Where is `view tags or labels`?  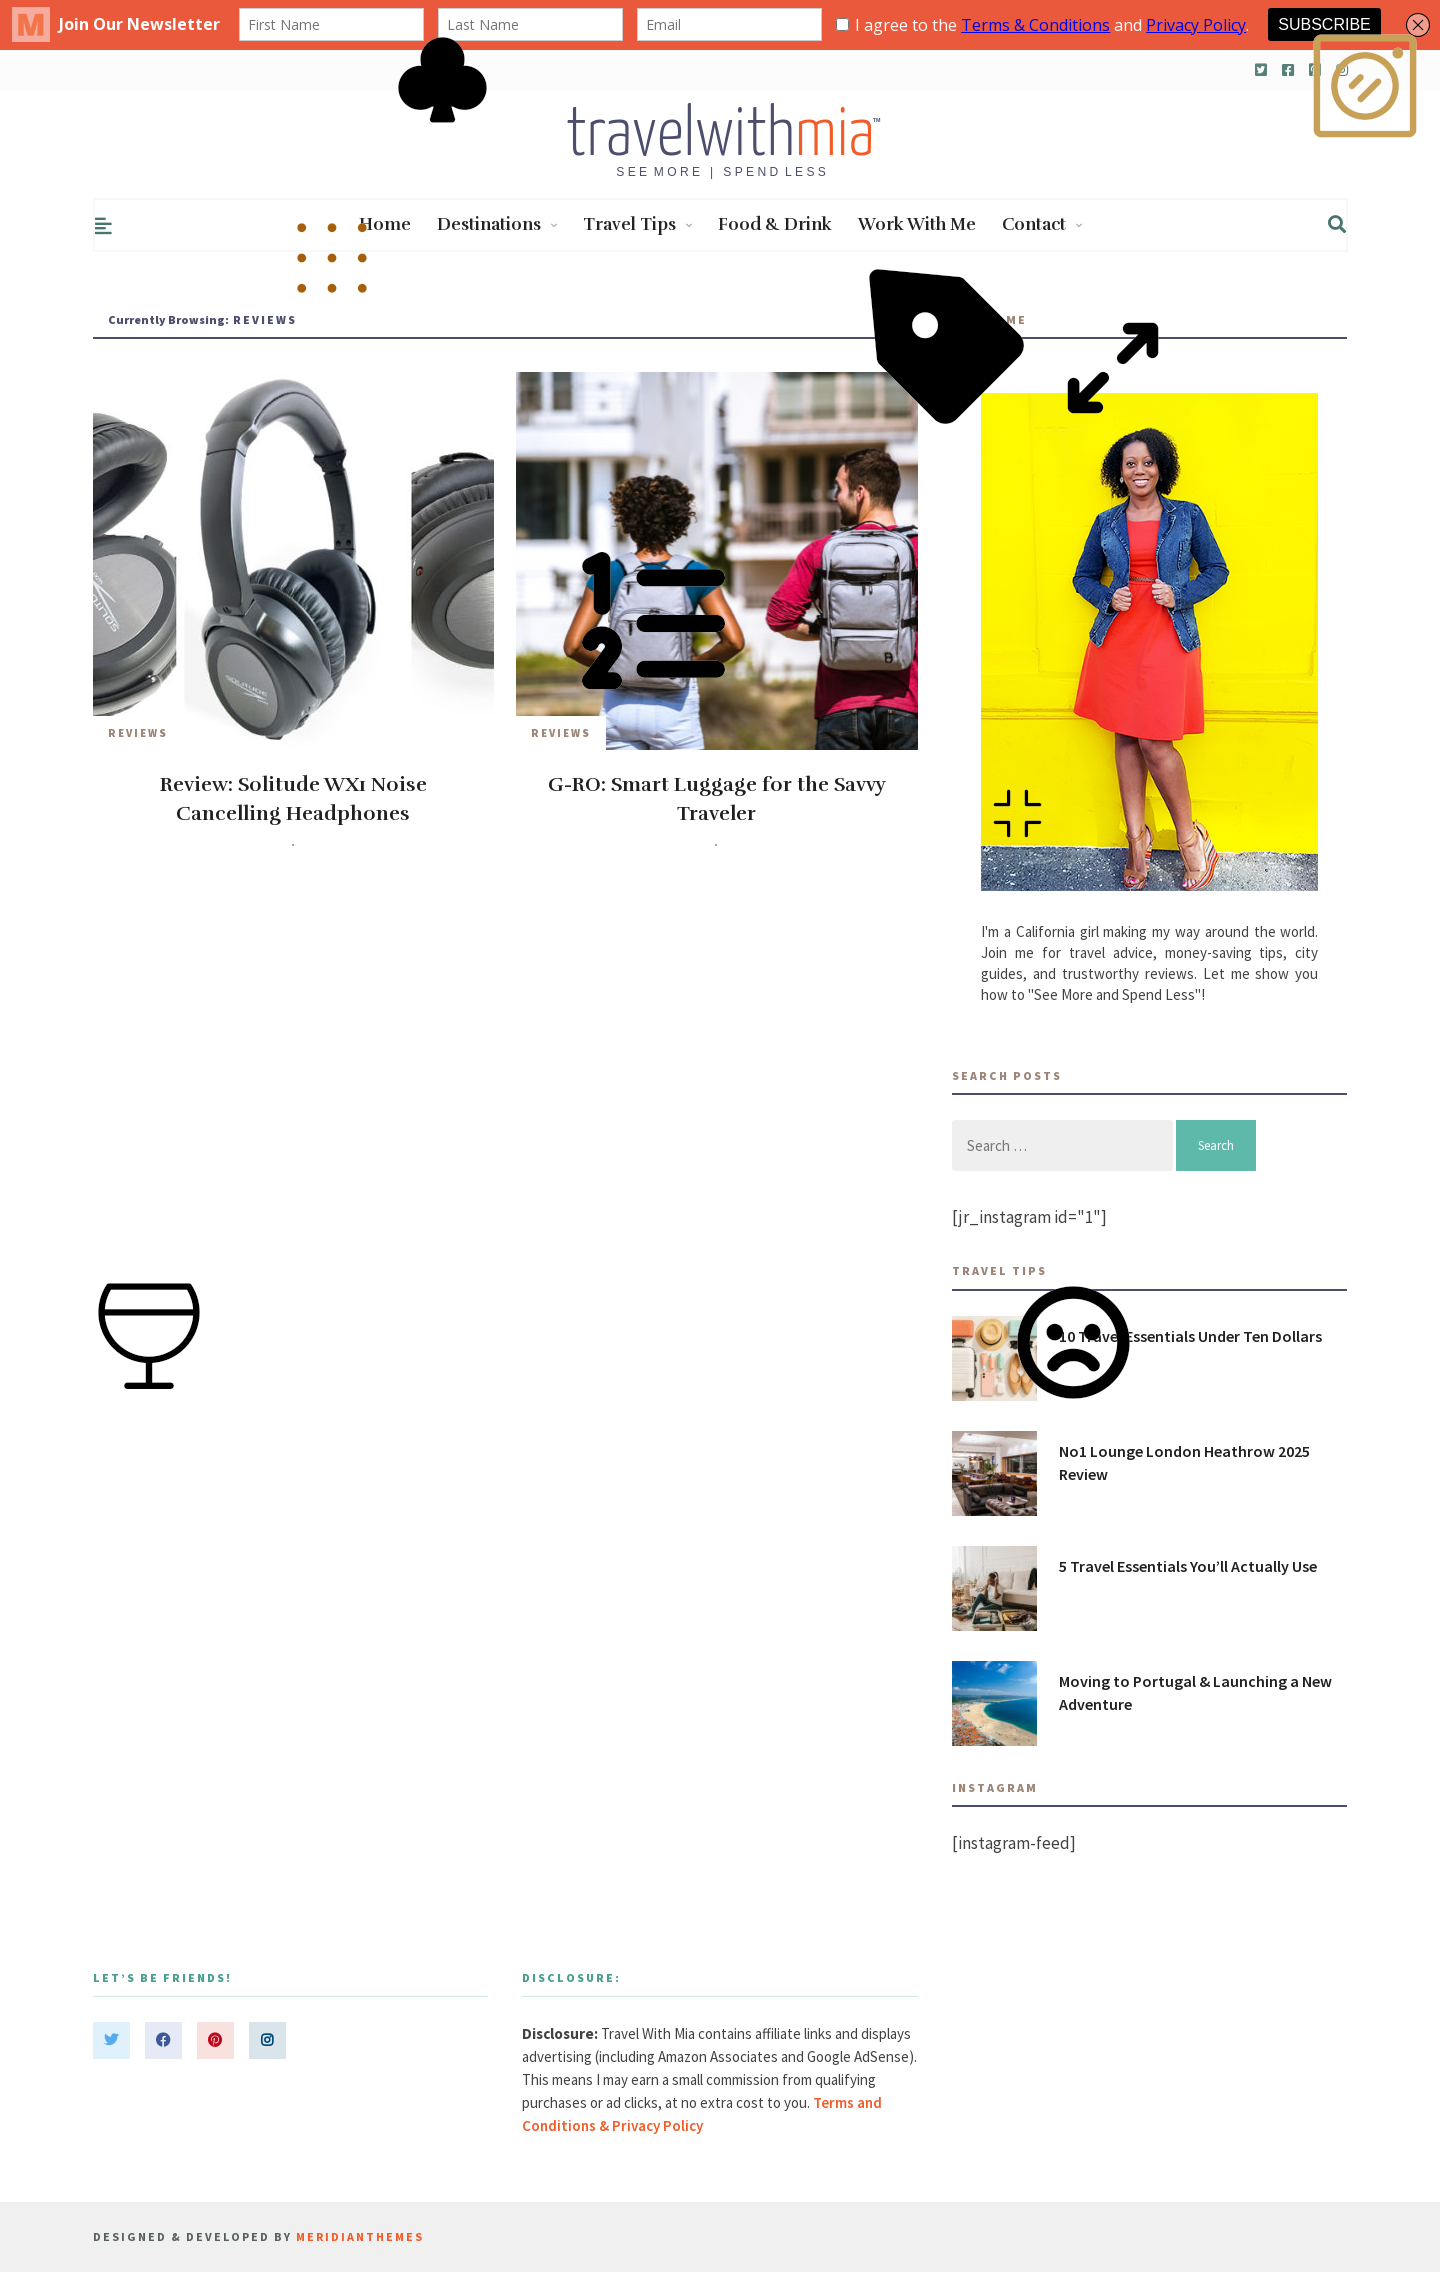
view tags or labels is located at coordinates (938, 338).